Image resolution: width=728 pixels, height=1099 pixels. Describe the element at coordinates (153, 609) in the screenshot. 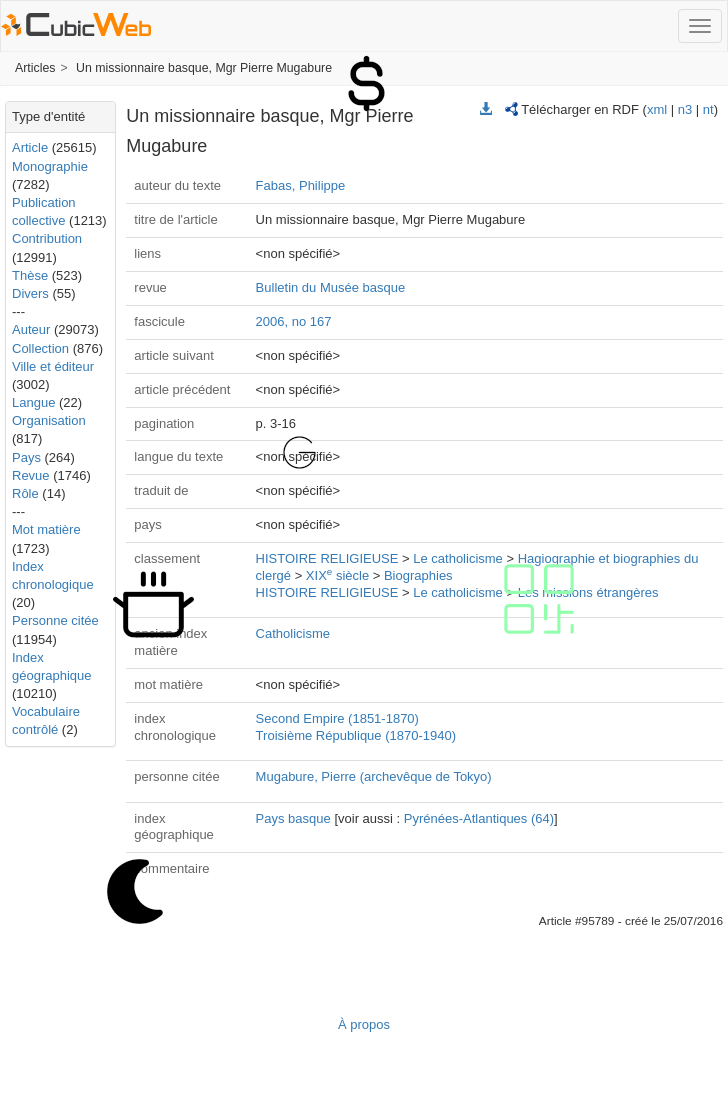

I see `access recipes or cooking features` at that location.